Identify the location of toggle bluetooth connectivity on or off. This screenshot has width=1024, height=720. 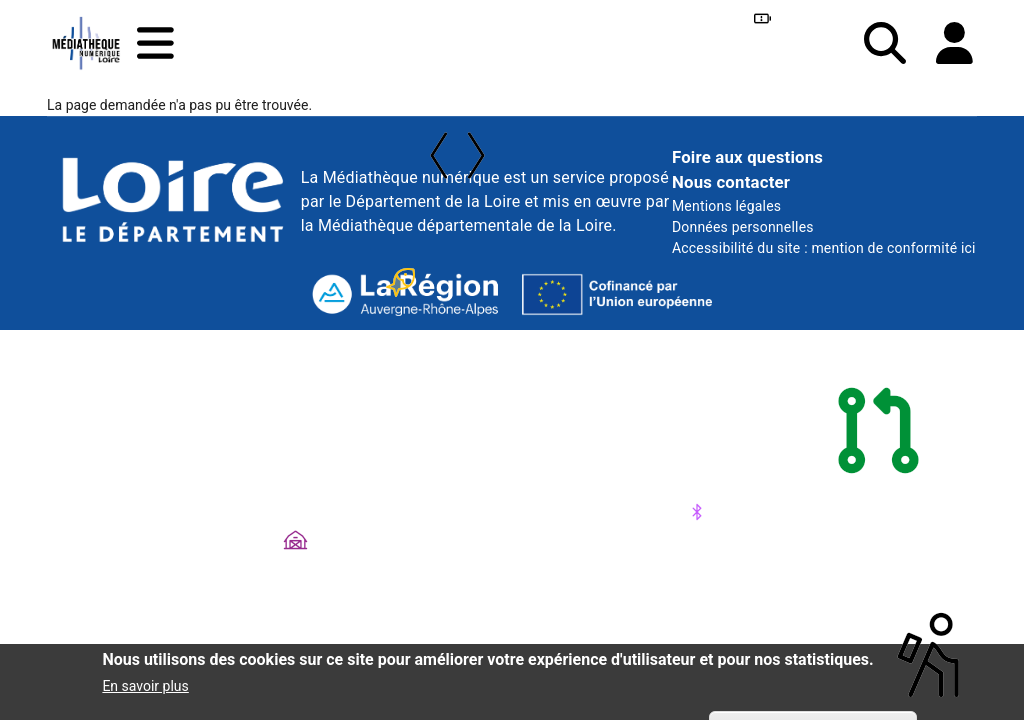
(697, 512).